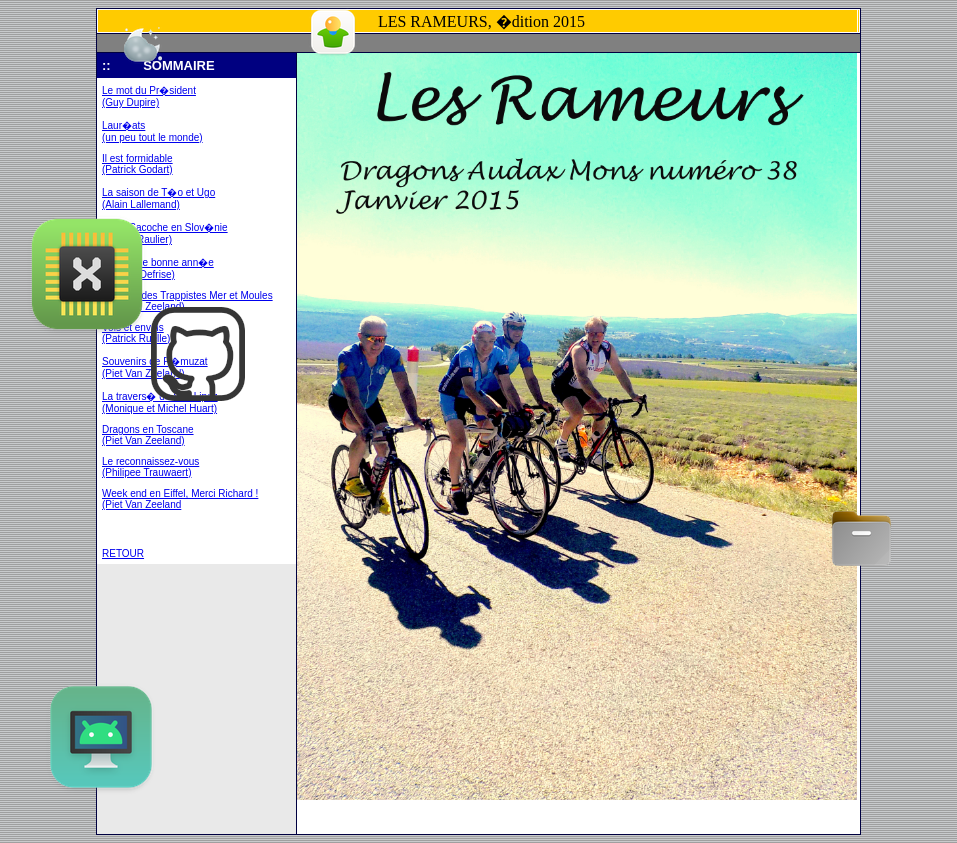  Describe the element at coordinates (143, 45) in the screenshot. I see `indicates cloudy nighttime weather conditions` at that location.